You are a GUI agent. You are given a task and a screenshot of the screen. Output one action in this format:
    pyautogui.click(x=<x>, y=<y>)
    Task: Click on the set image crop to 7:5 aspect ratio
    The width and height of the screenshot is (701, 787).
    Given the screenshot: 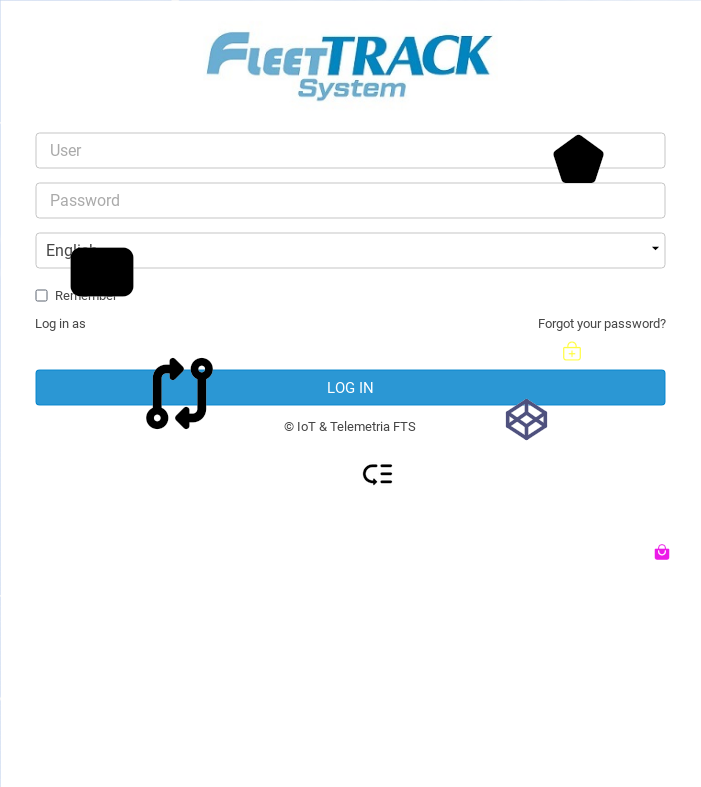 What is the action you would take?
    pyautogui.click(x=102, y=272)
    